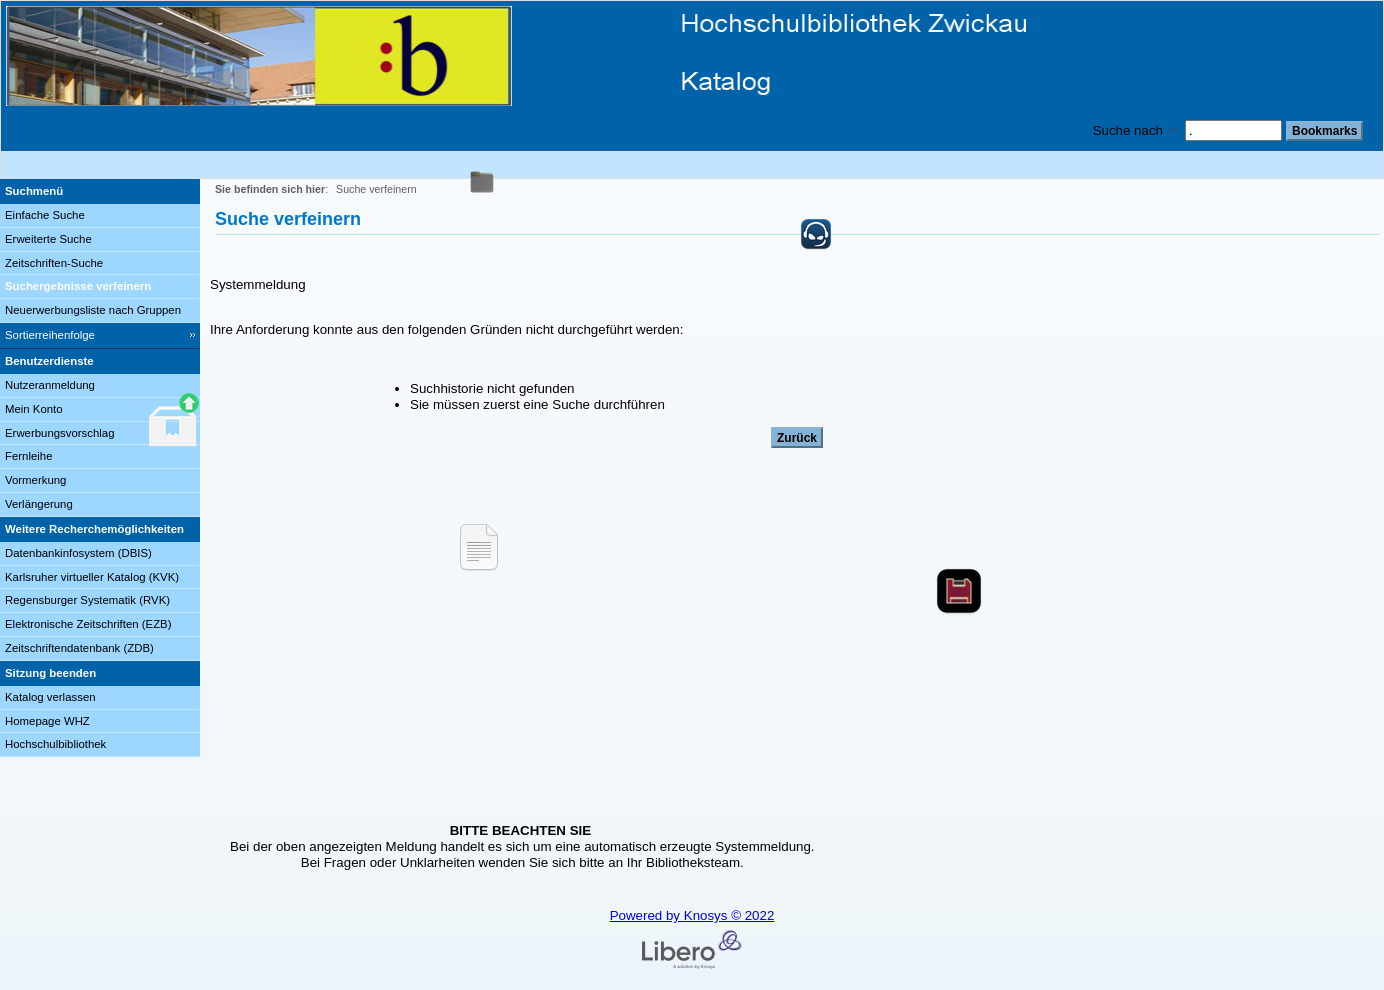 The image size is (1384, 990). I want to click on open TeamSpeak voice chat app, so click(816, 234).